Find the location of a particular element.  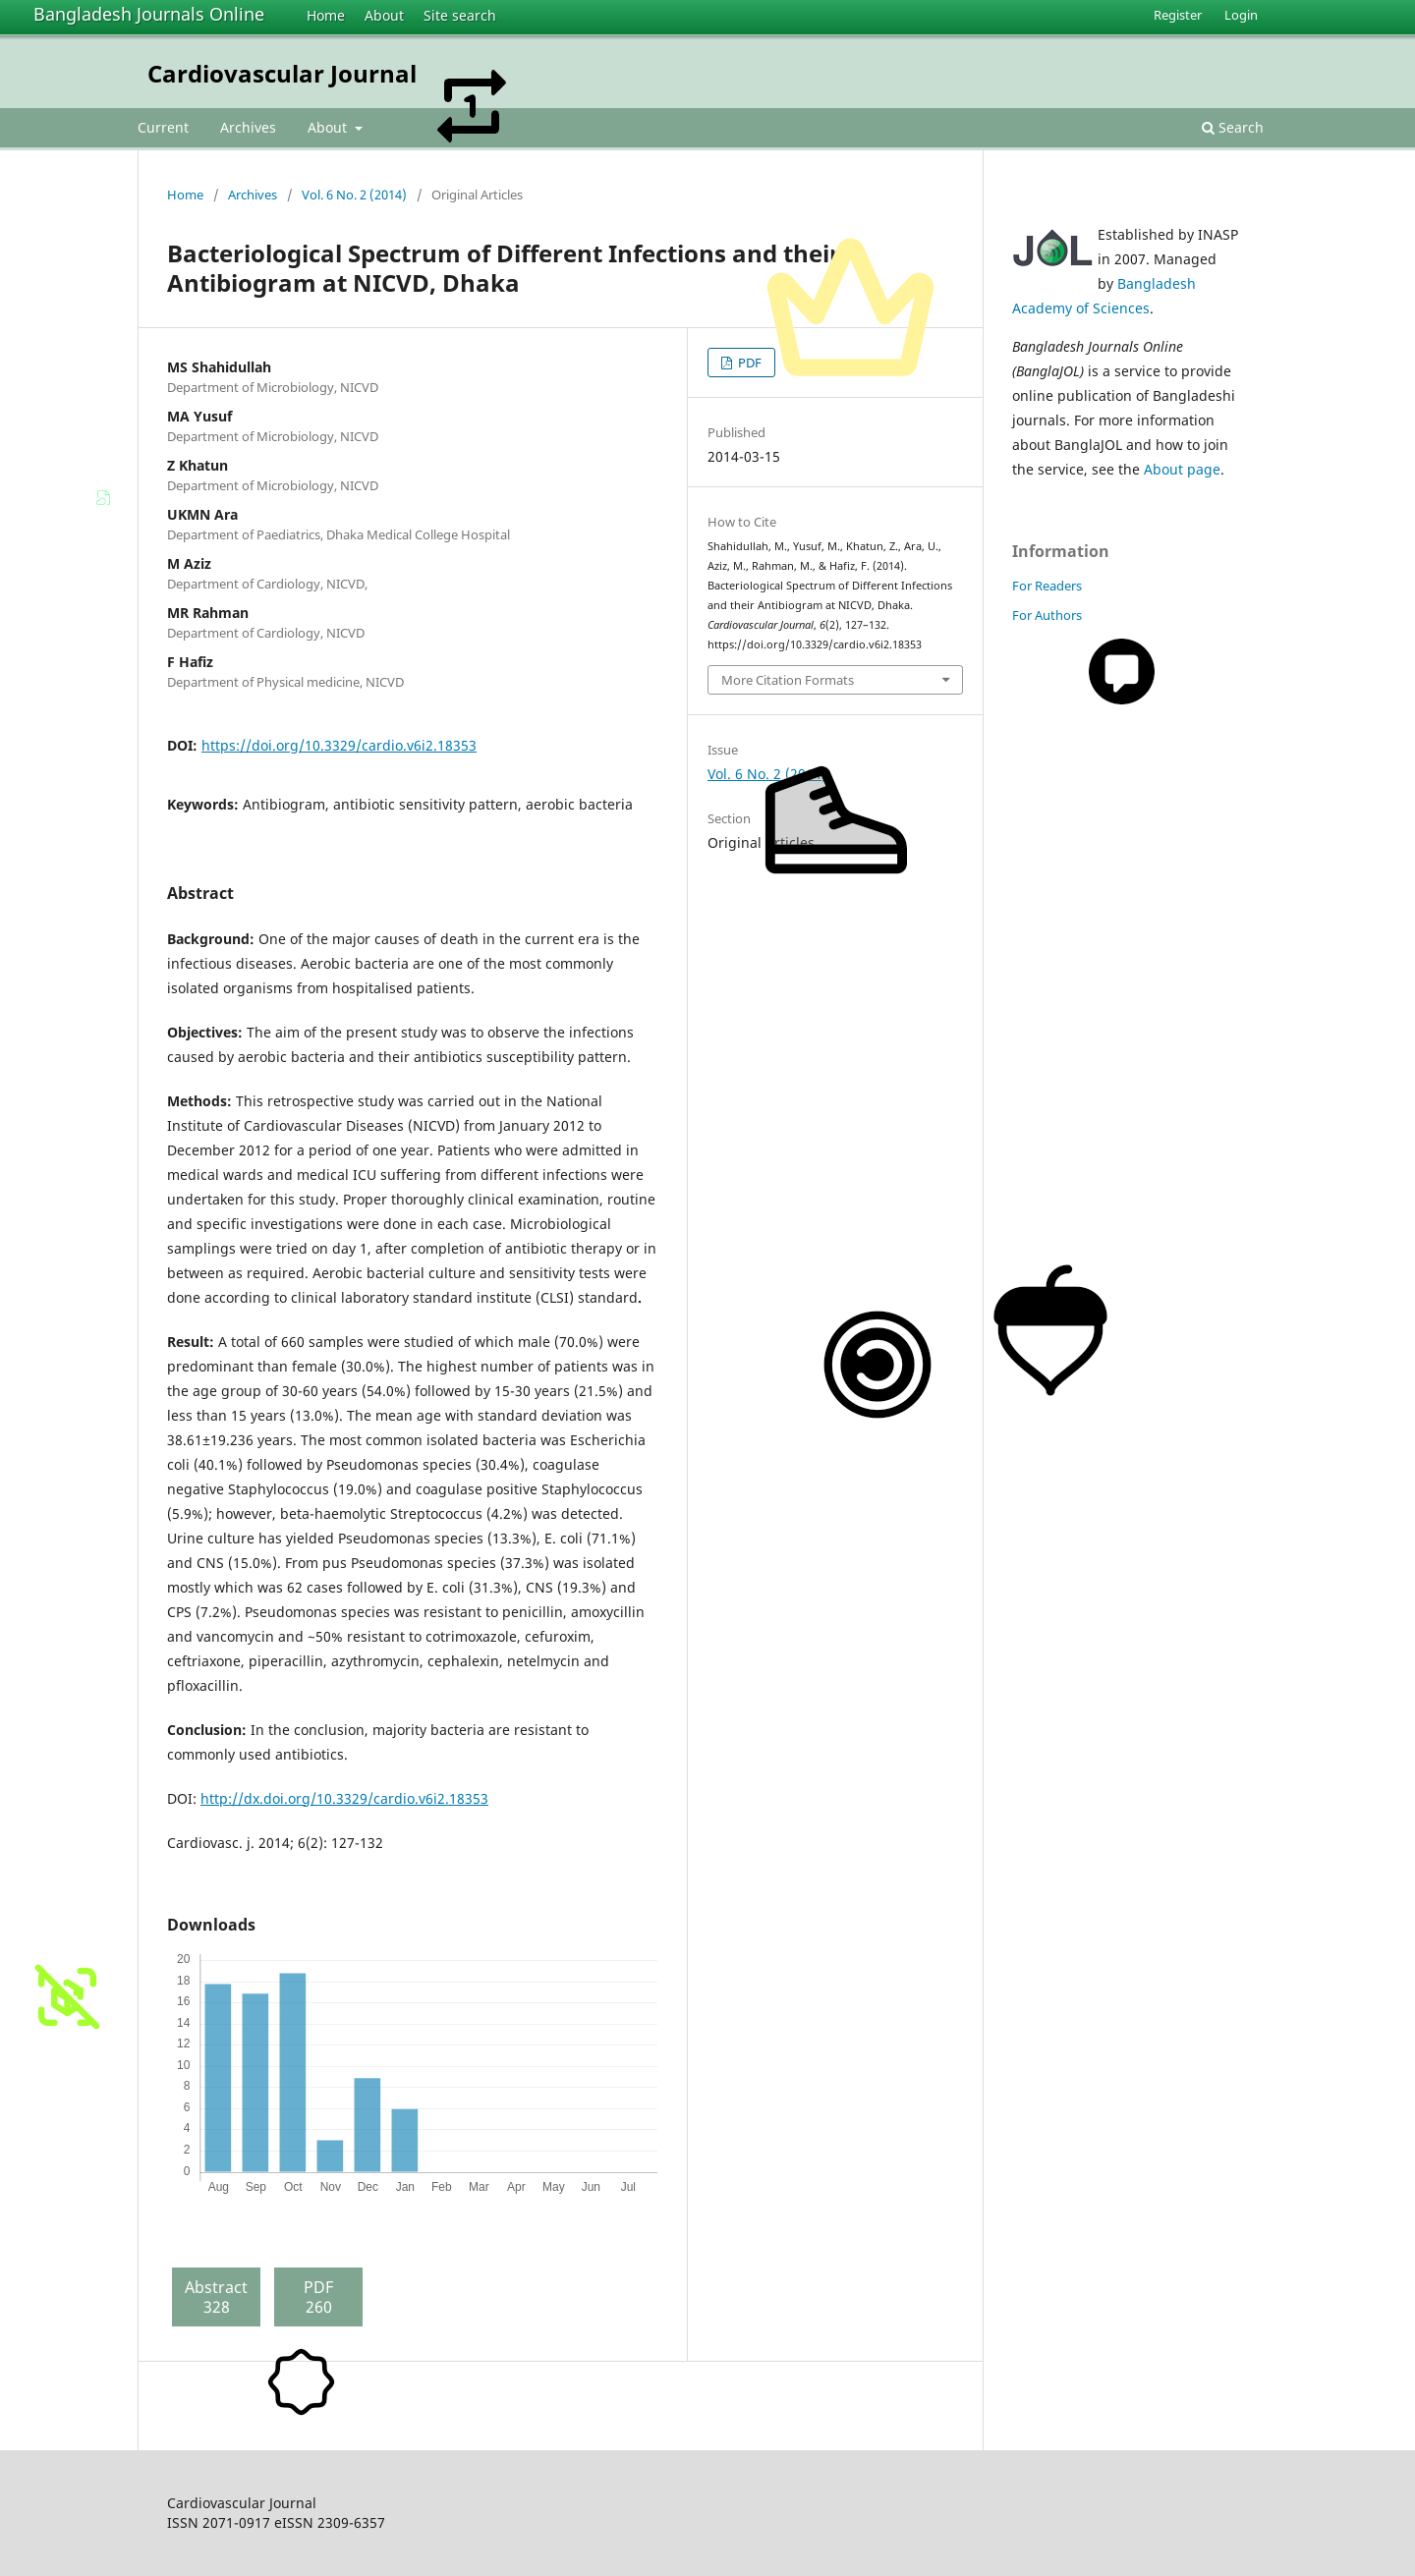

disable augmented reality mode is located at coordinates (67, 1996).